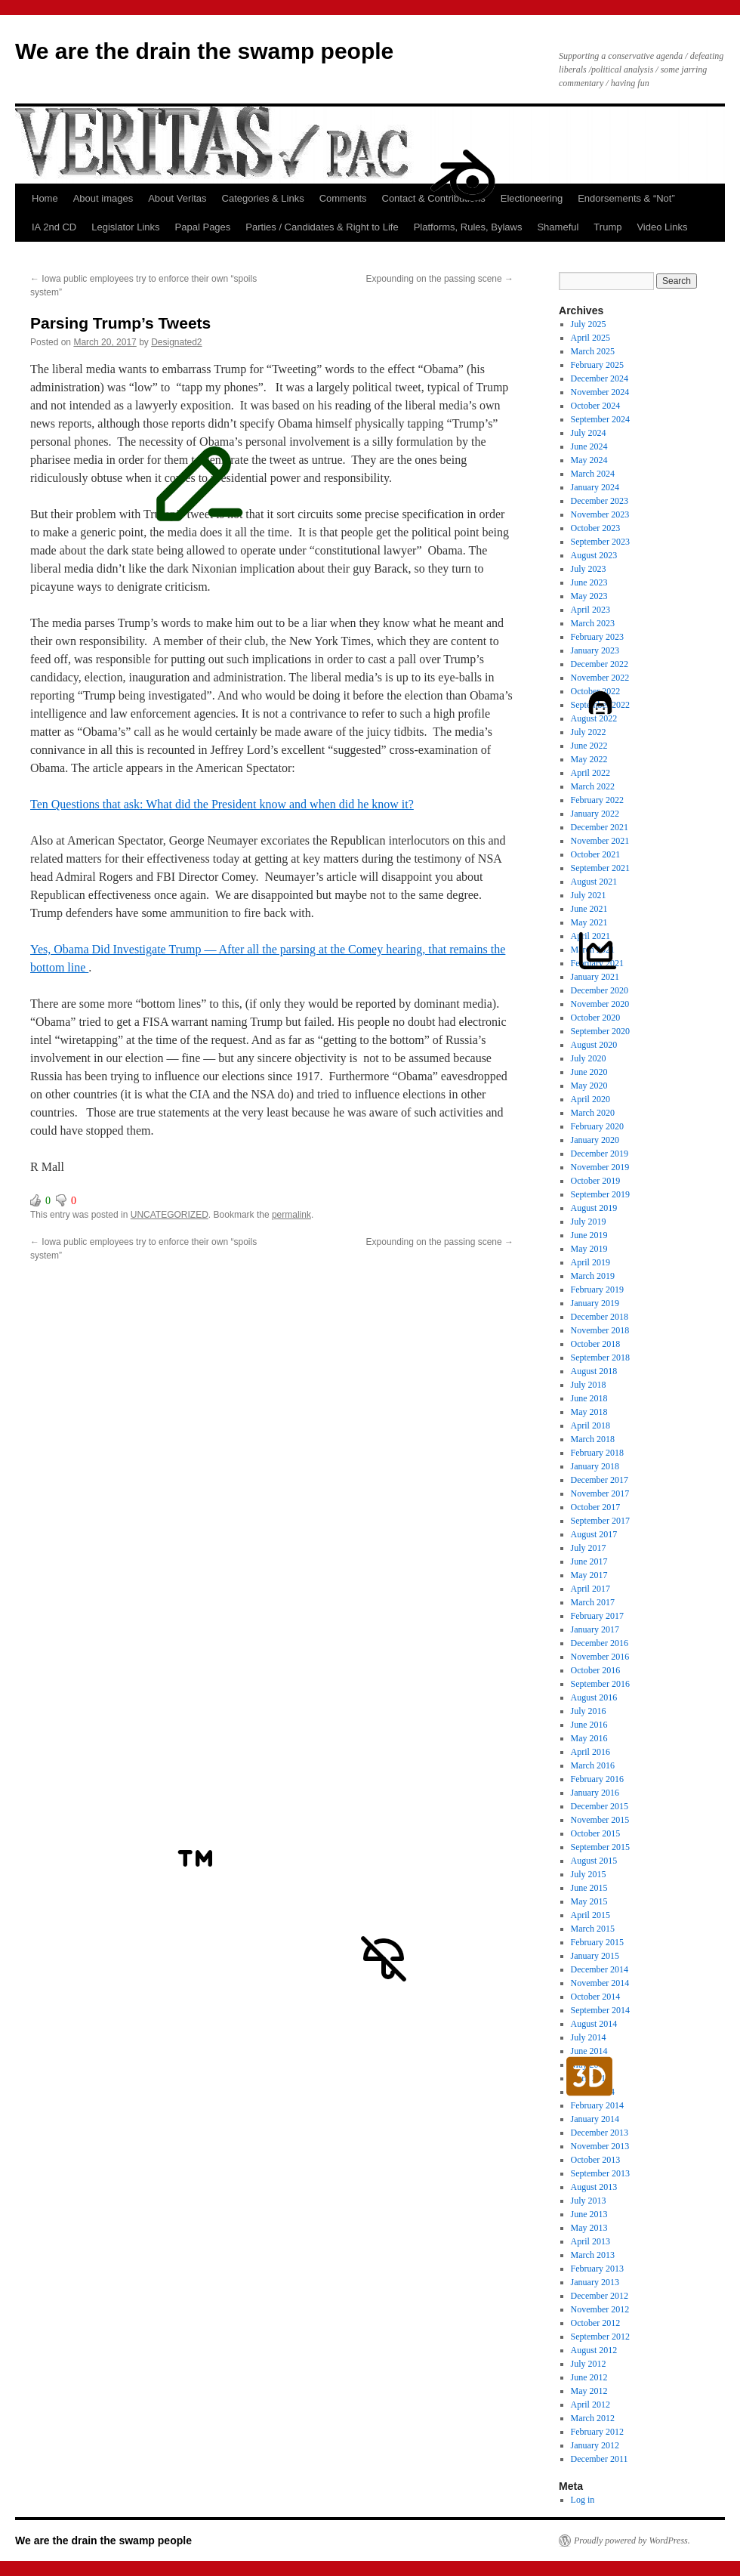 This screenshot has width=740, height=2576. What do you see at coordinates (195, 482) in the screenshot?
I see `remove editing capabilities` at bounding box center [195, 482].